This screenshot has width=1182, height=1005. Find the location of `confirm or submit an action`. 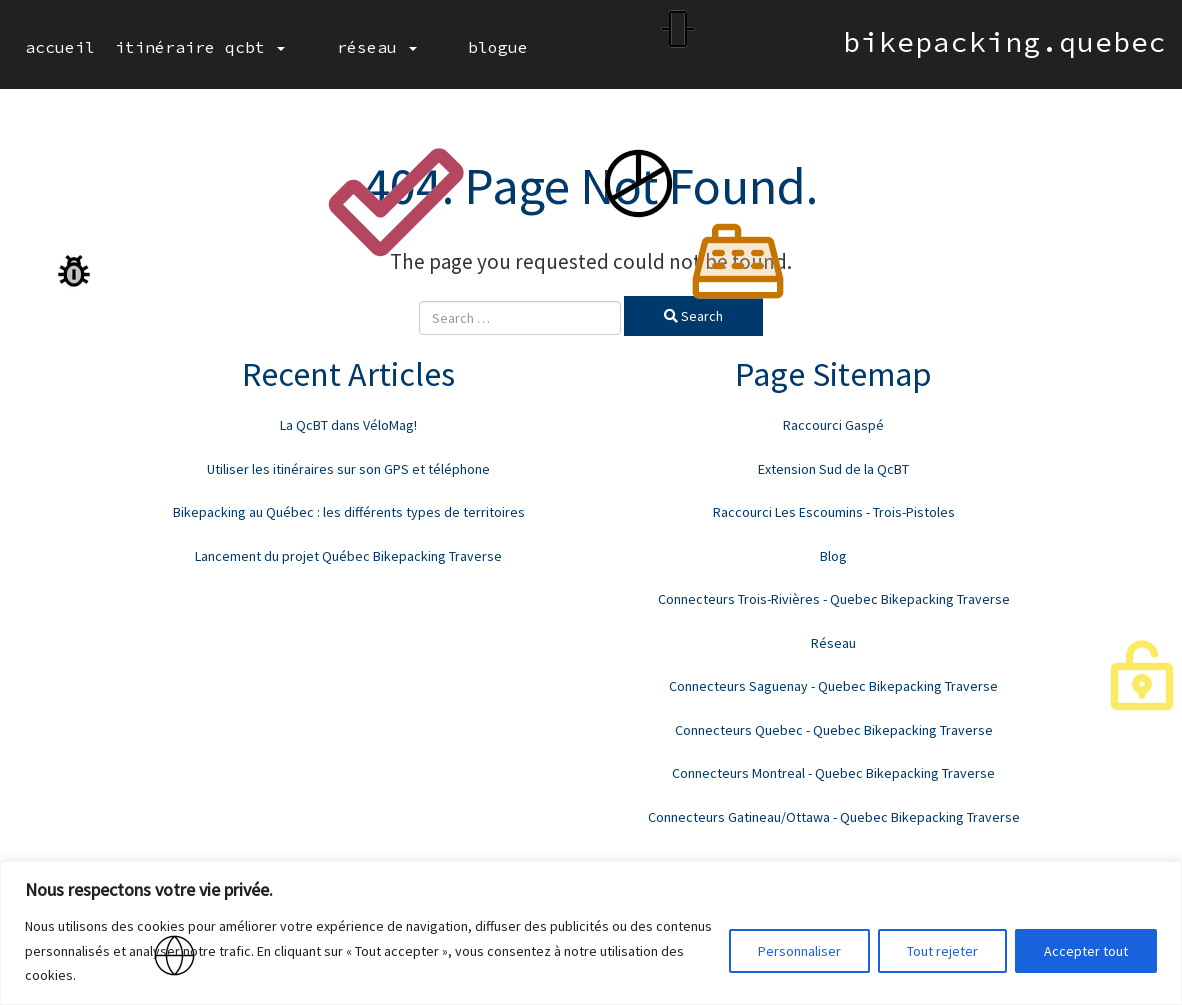

confirm or submit an action is located at coordinates (394, 200).